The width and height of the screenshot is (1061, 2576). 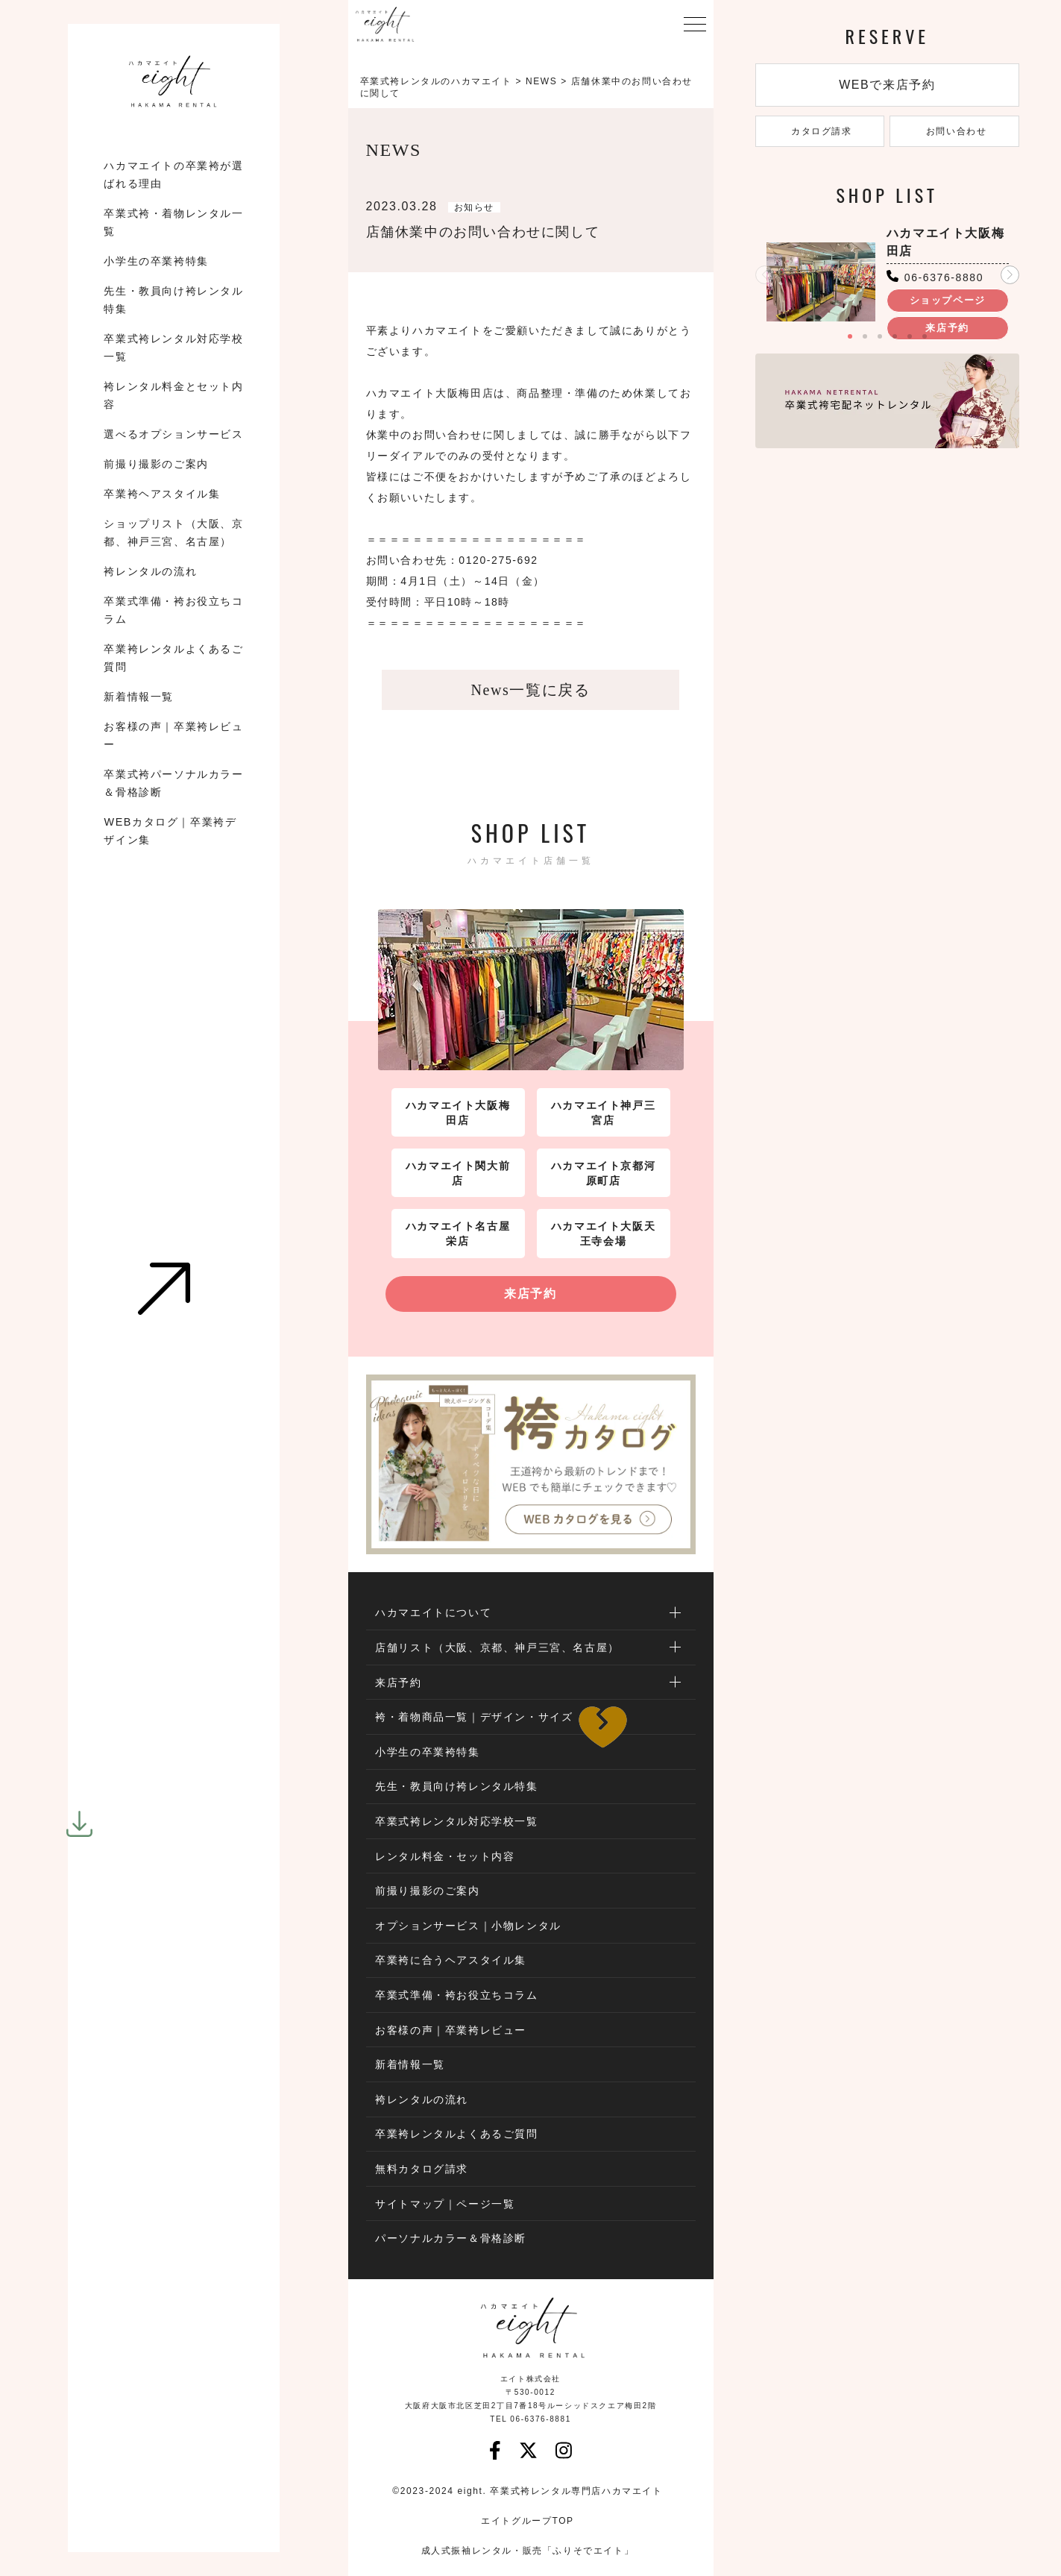 I want to click on unlike or remove from favorites, so click(x=602, y=1725).